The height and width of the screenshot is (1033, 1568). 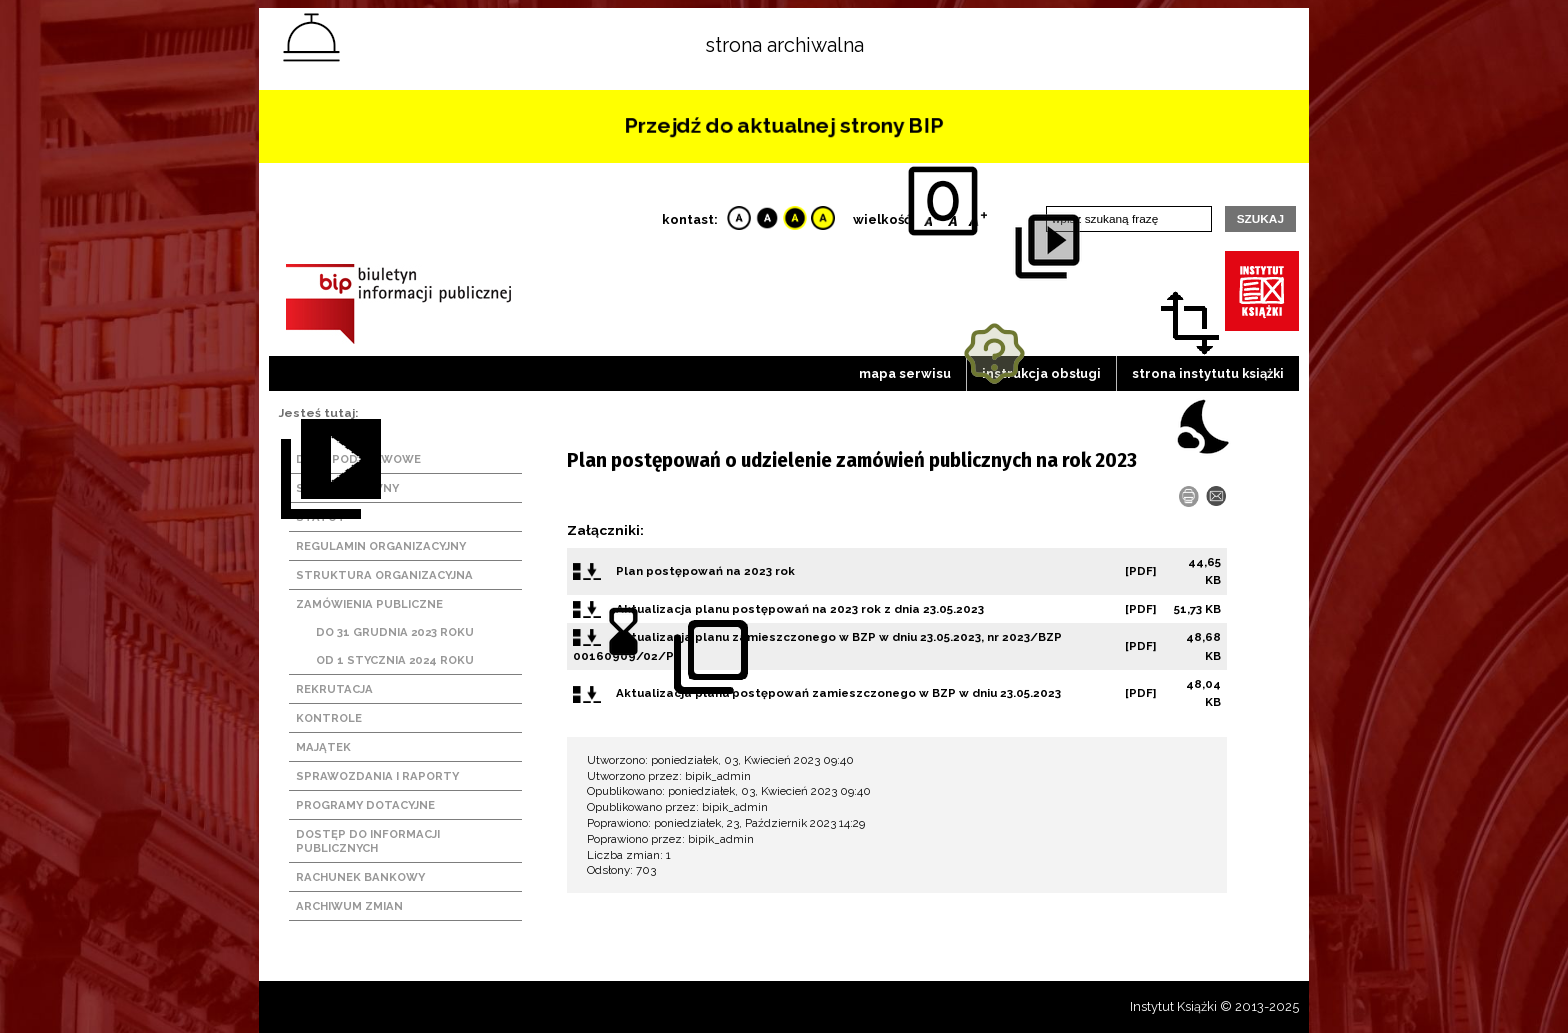 I want to click on view multiple layers or stacked items, so click(x=711, y=657).